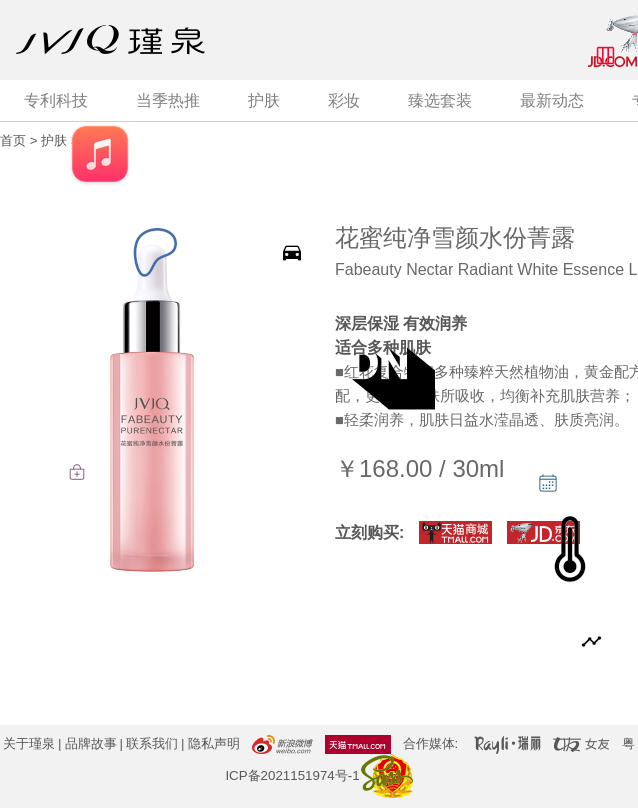 This screenshot has height=808, width=638. I want to click on view or open the calendar, so click(548, 483).